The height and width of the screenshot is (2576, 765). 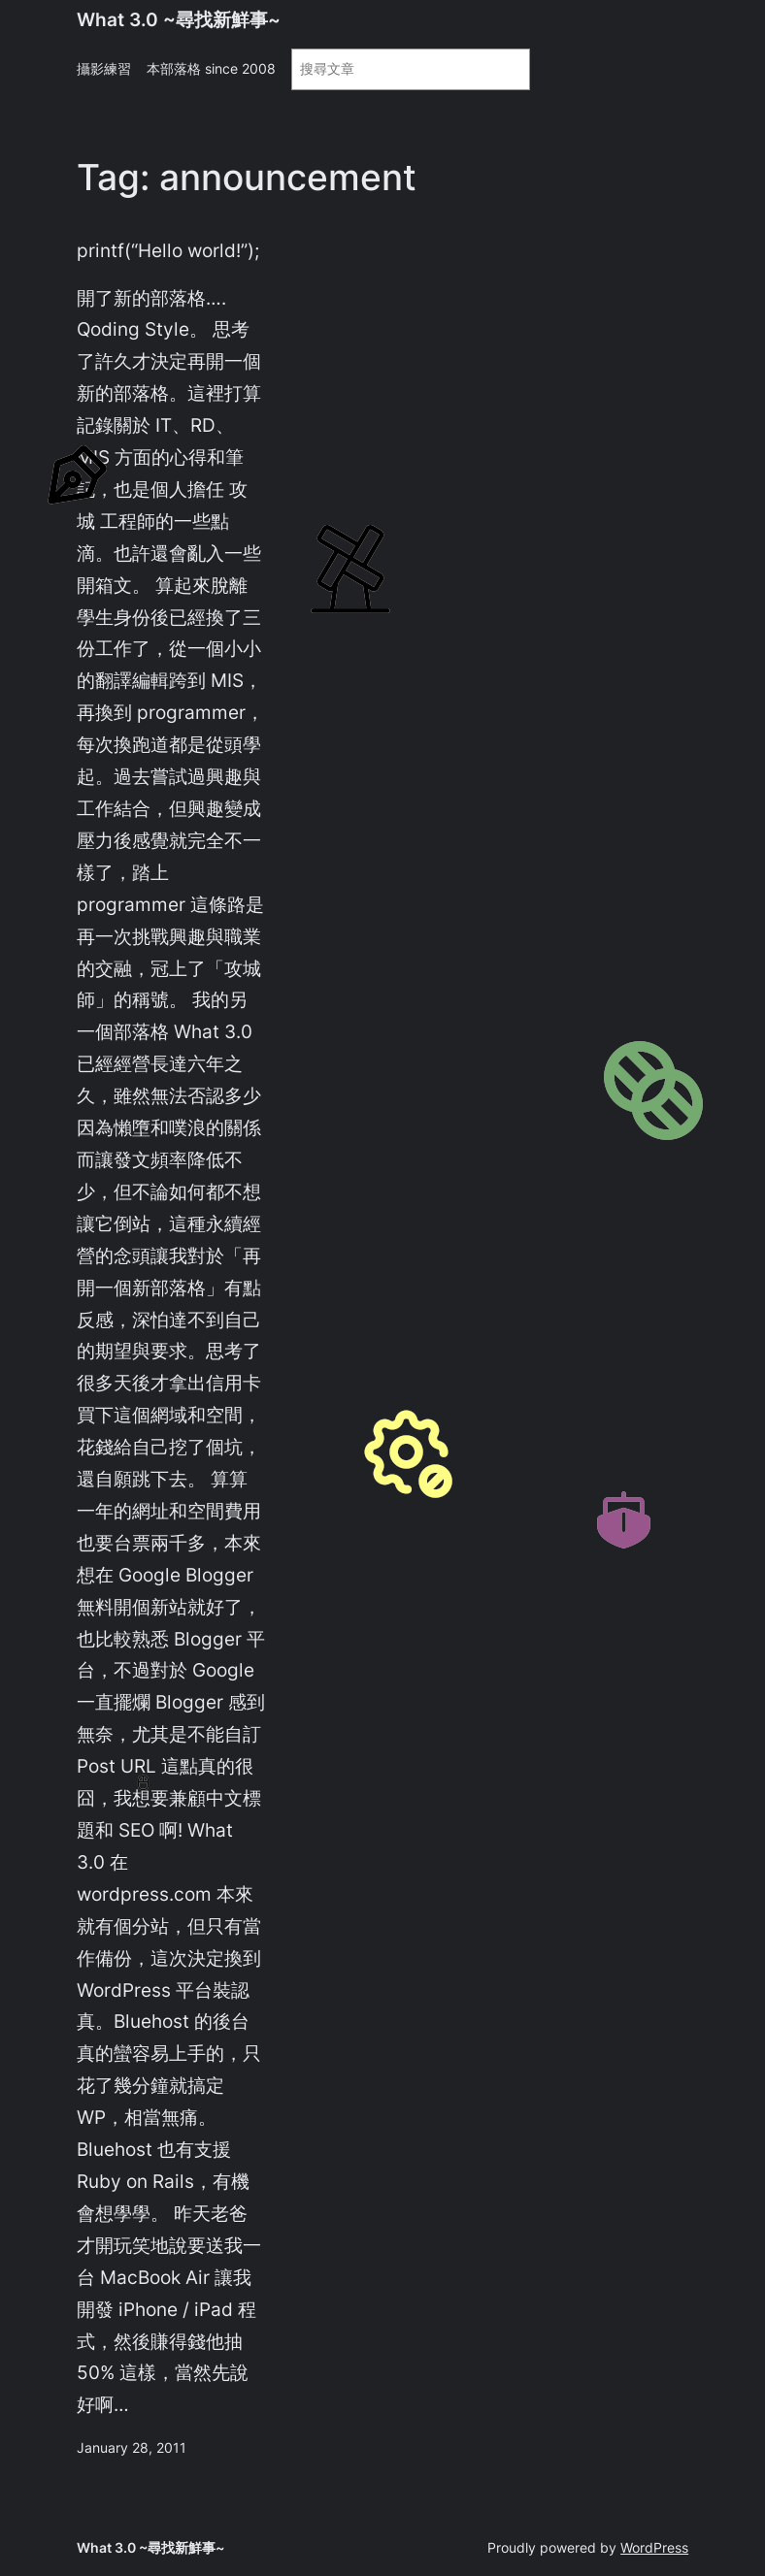 What do you see at coordinates (406, 1451) in the screenshot?
I see `cancel or abort settings changes` at bounding box center [406, 1451].